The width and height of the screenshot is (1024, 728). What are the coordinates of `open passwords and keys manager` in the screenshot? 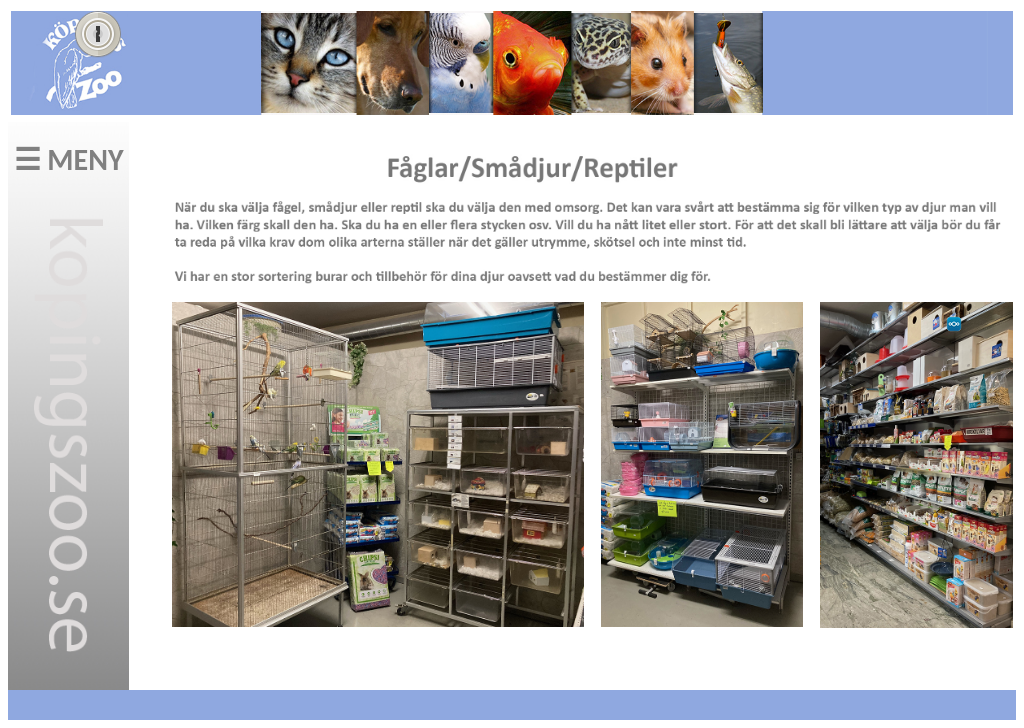 It's located at (98, 34).